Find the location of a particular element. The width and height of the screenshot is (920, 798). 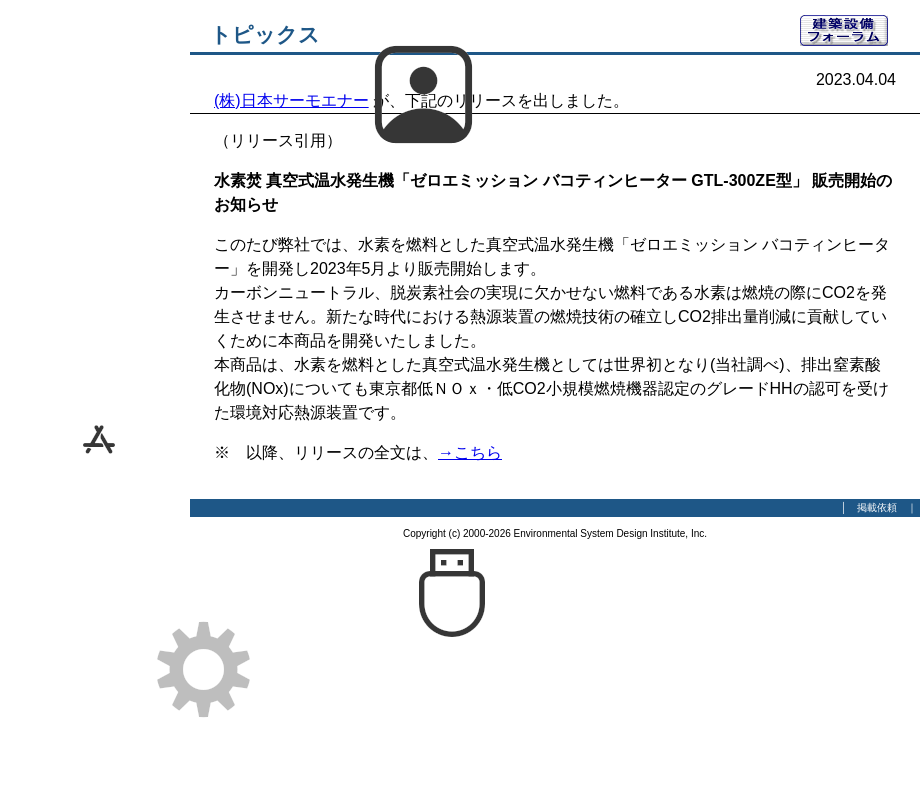

configure login screen settings is located at coordinates (423, 94).